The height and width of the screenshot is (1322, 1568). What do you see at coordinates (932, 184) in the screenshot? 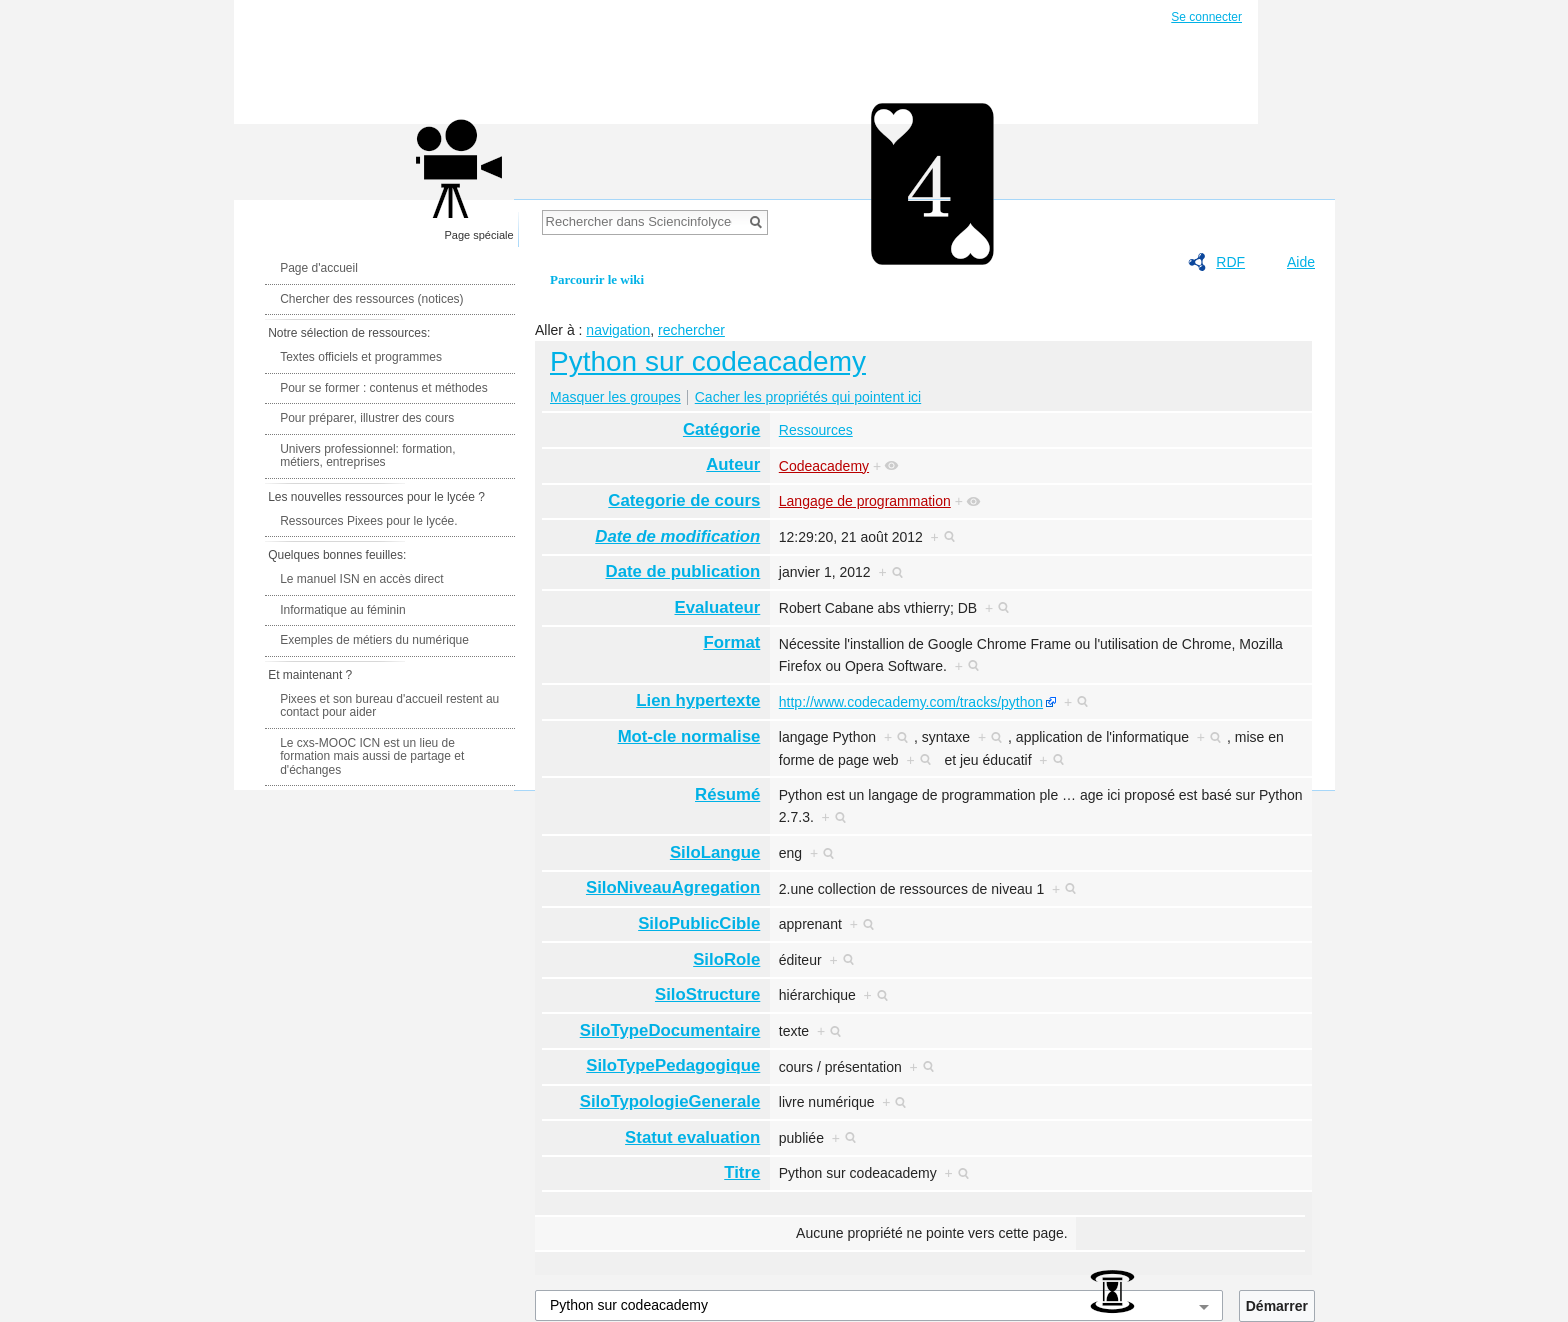
I see `four of hearts playing card` at bounding box center [932, 184].